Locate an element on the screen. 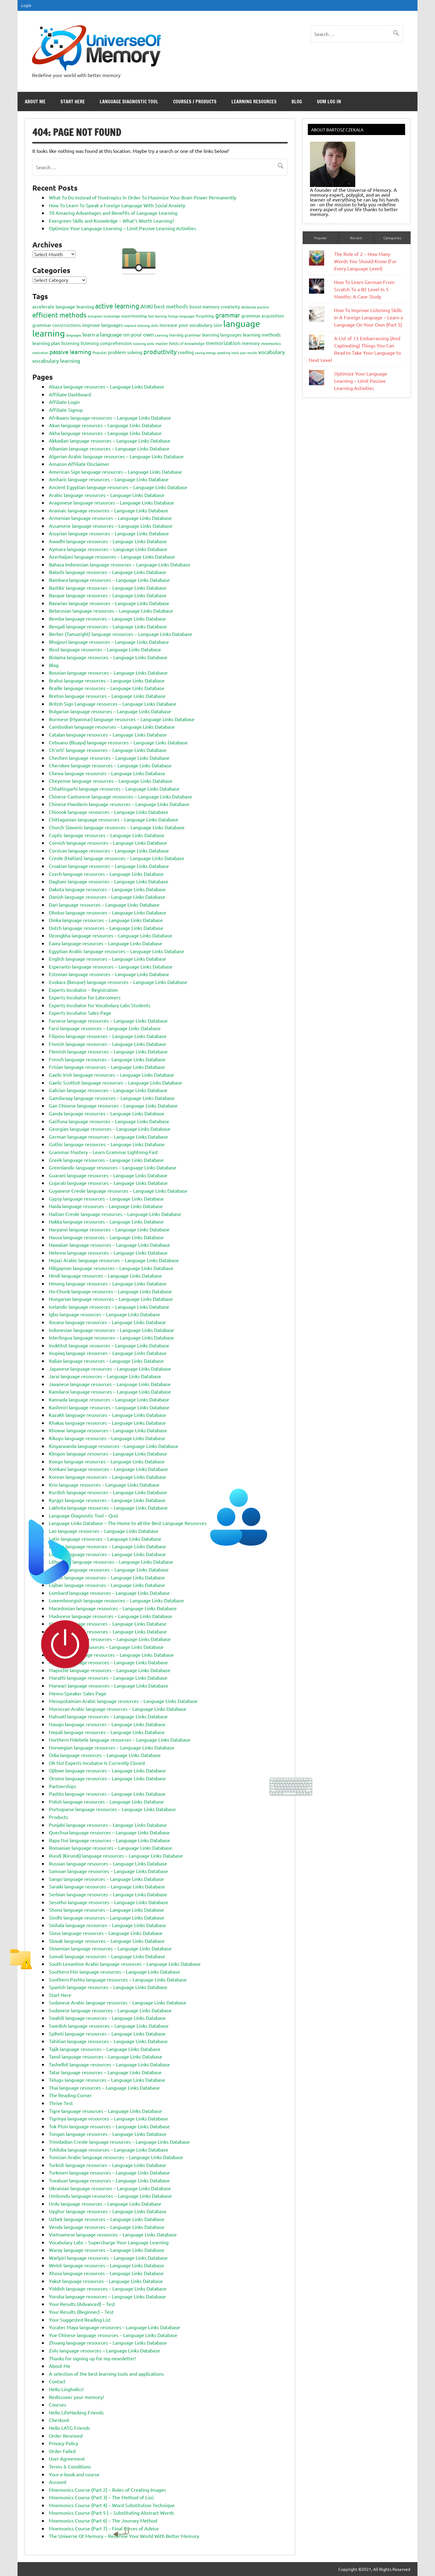 The image size is (435, 2576). reply to all recipients of an email is located at coordinates (121, 2531).